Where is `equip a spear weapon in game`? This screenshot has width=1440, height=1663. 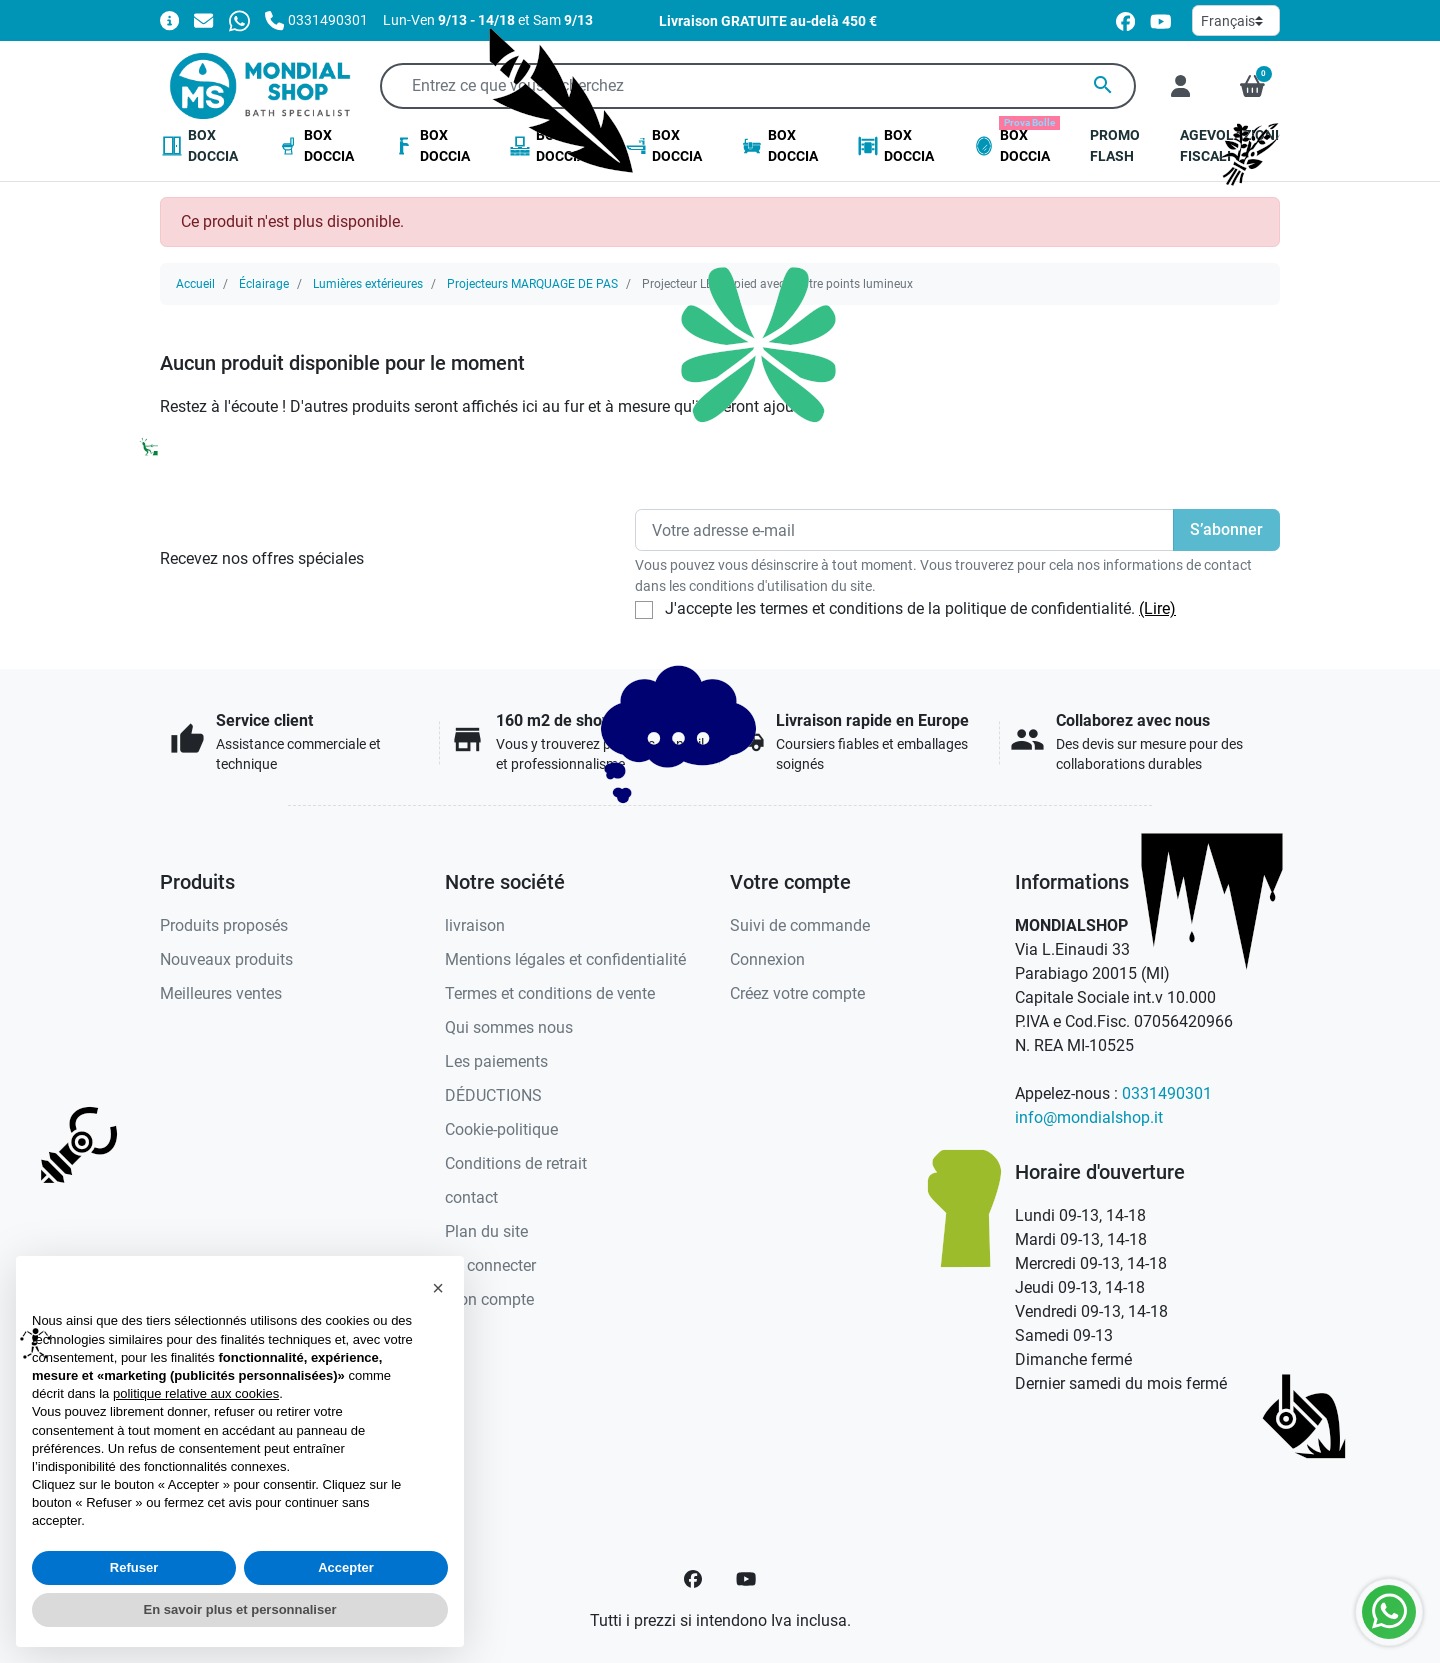
equip a spear weapon in game is located at coordinates (560, 100).